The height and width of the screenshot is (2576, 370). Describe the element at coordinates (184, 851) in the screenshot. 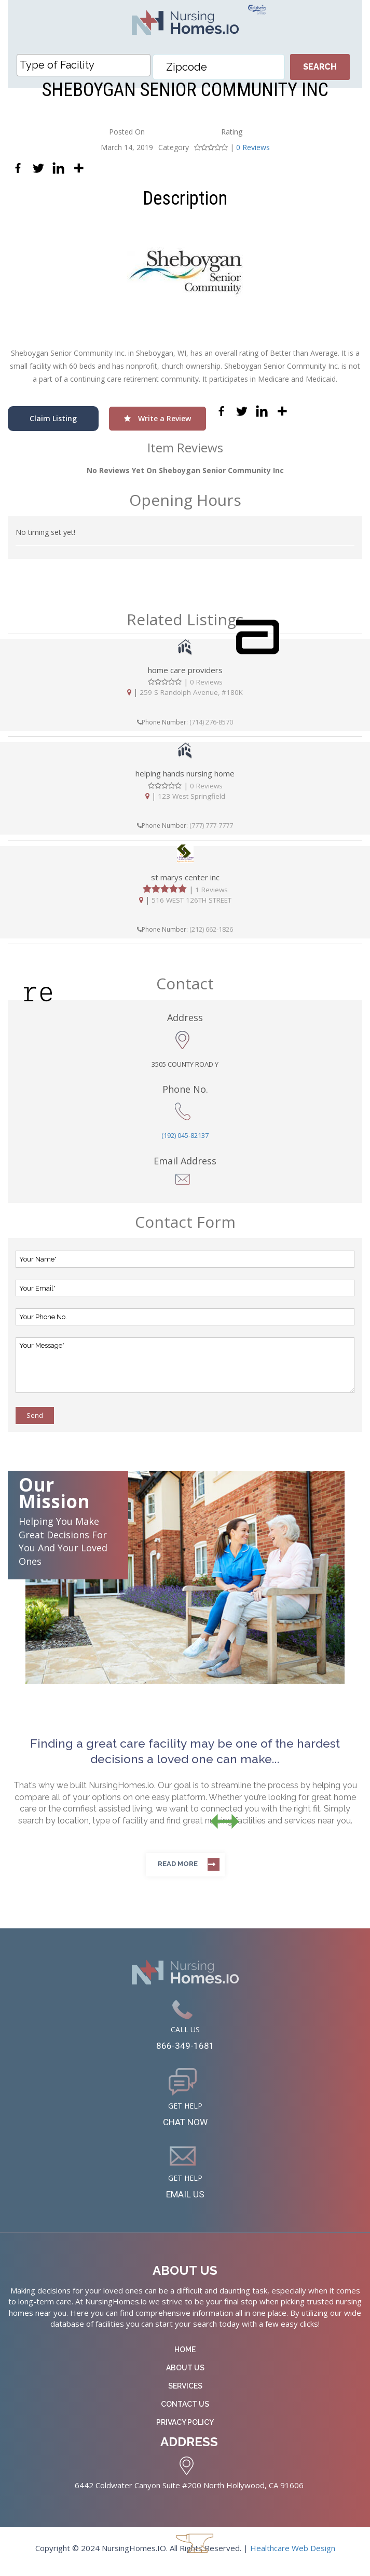

I see `visit the CSS Design Awards website` at that location.